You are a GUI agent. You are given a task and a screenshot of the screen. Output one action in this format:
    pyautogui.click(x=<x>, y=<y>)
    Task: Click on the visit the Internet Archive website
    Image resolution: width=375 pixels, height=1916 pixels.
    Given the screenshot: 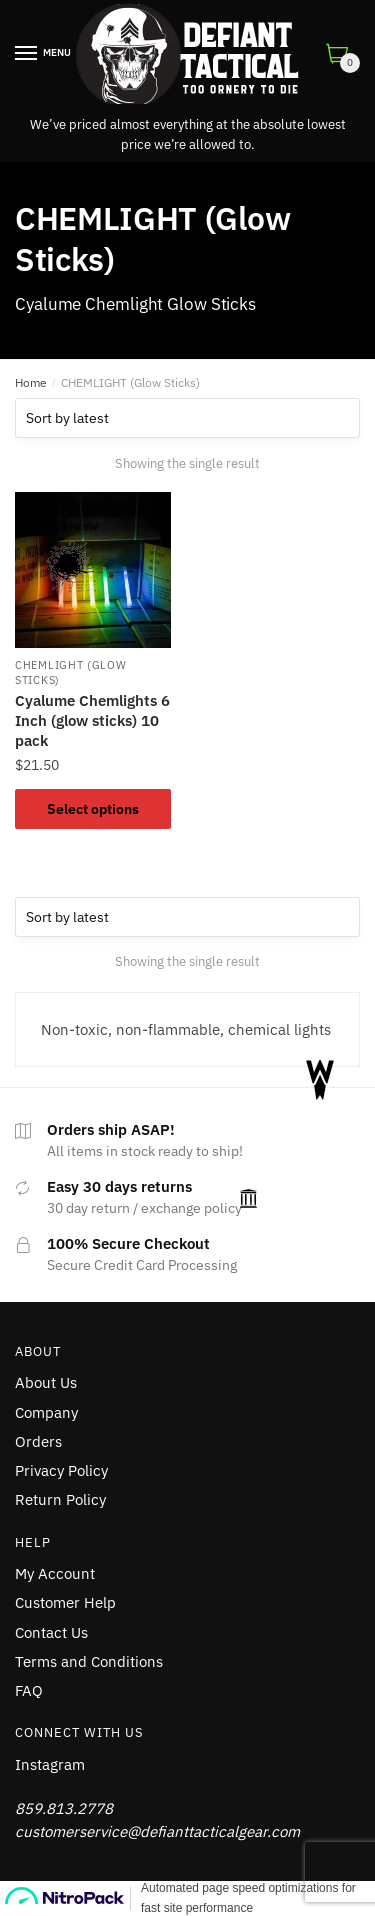 What is the action you would take?
    pyautogui.click(x=248, y=1198)
    